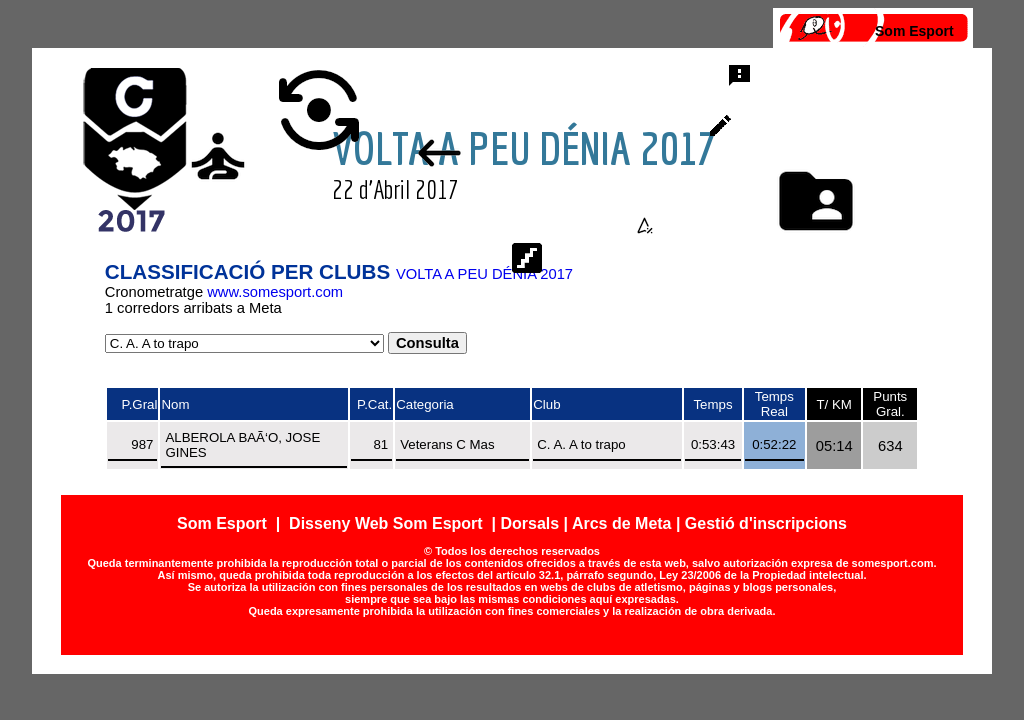  What do you see at coordinates (218, 156) in the screenshot?
I see `access meditation or mindfulness features` at bounding box center [218, 156].